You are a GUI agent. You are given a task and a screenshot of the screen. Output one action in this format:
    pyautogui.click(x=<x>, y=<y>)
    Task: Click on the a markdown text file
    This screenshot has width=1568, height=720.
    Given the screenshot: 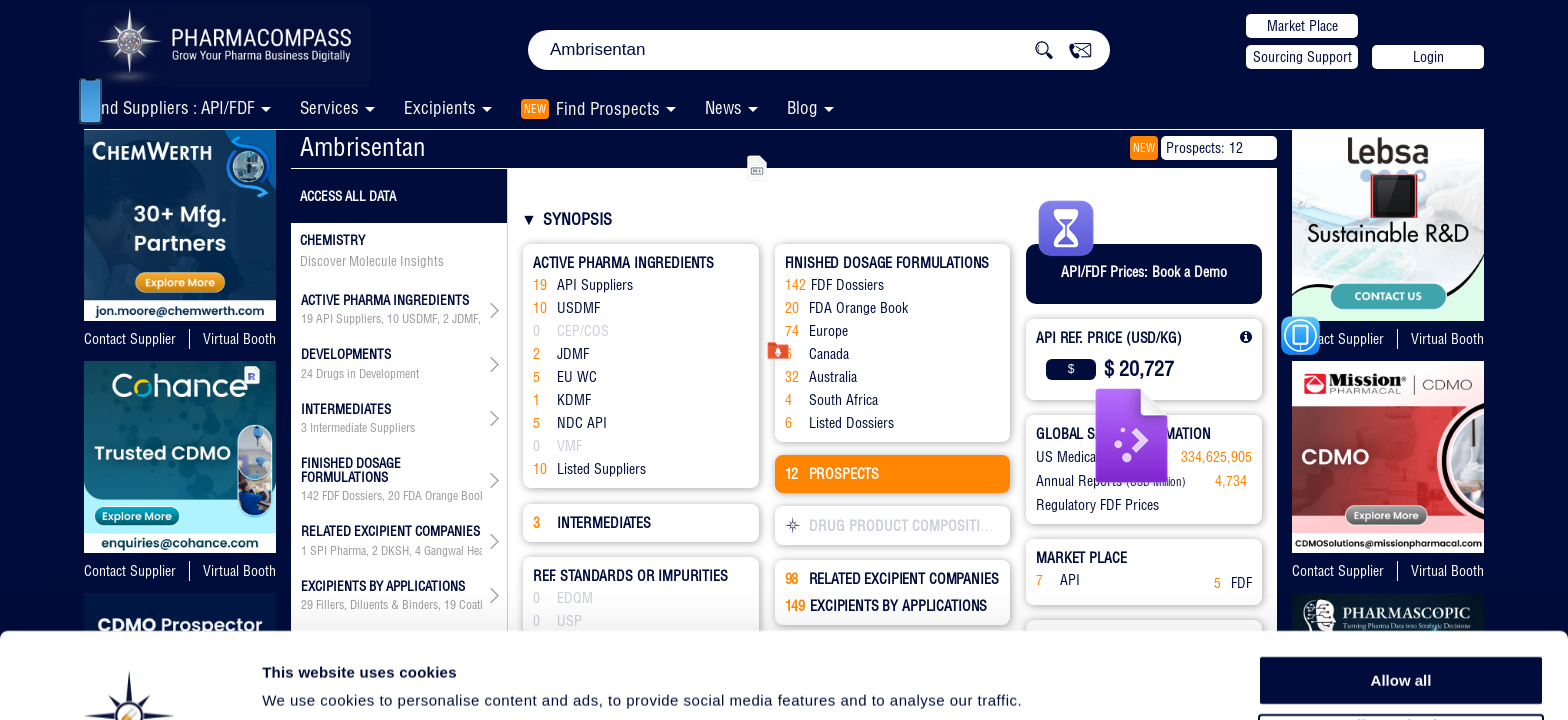 What is the action you would take?
    pyautogui.click(x=757, y=168)
    